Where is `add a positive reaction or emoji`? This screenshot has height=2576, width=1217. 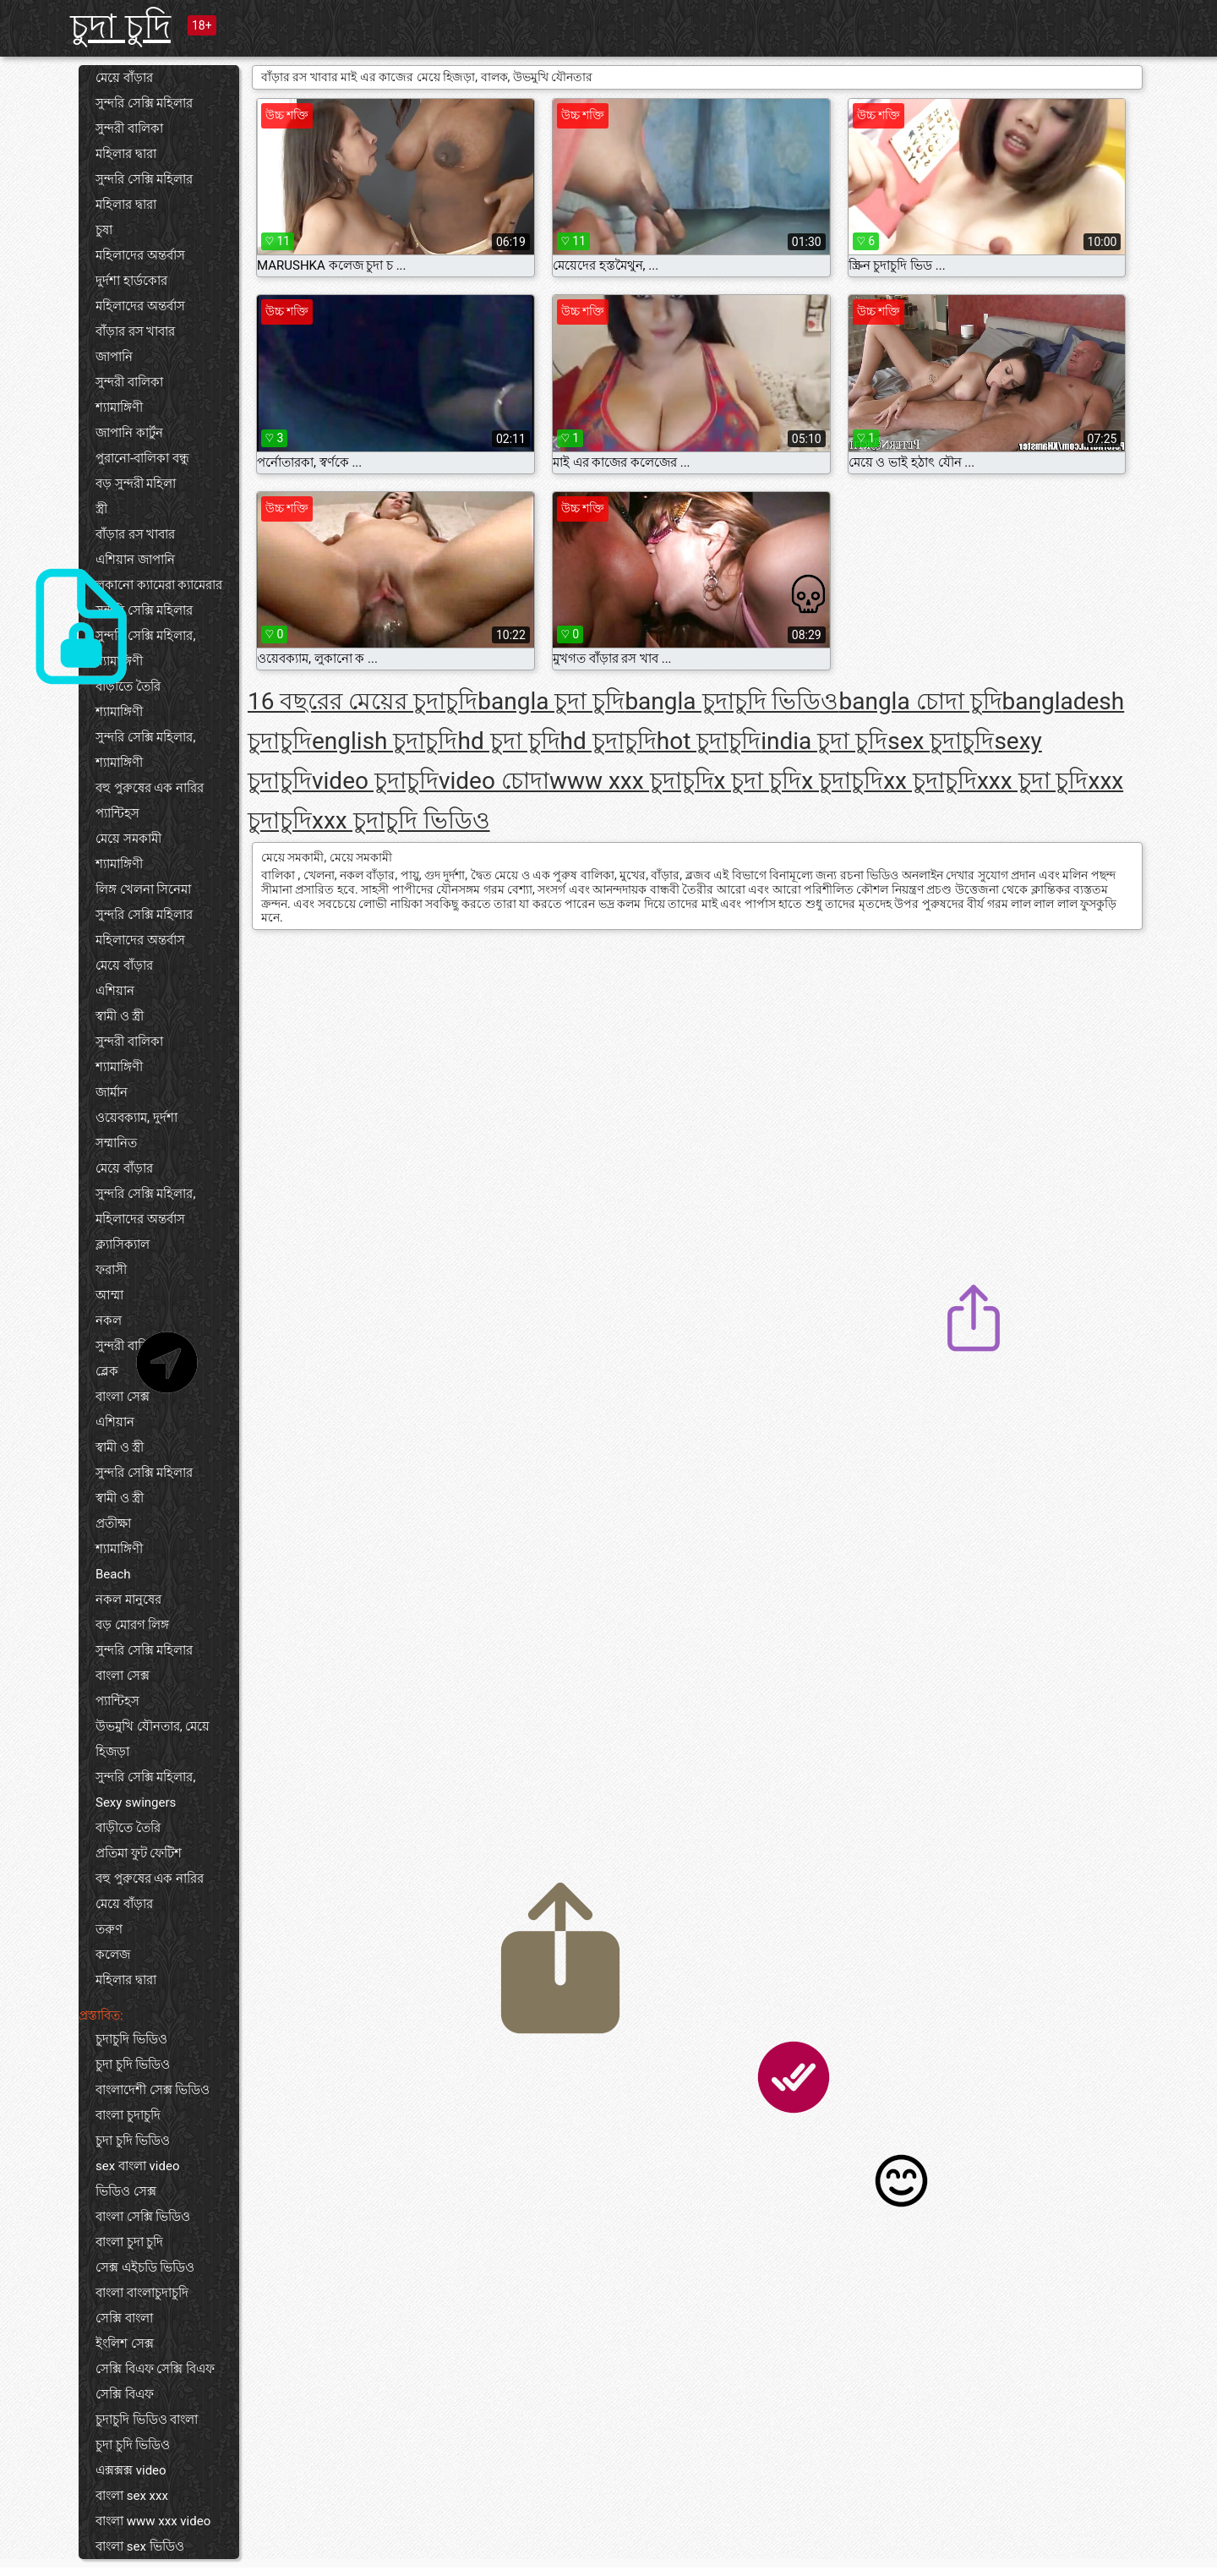
add a positive reaction or emoji is located at coordinates (901, 2180).